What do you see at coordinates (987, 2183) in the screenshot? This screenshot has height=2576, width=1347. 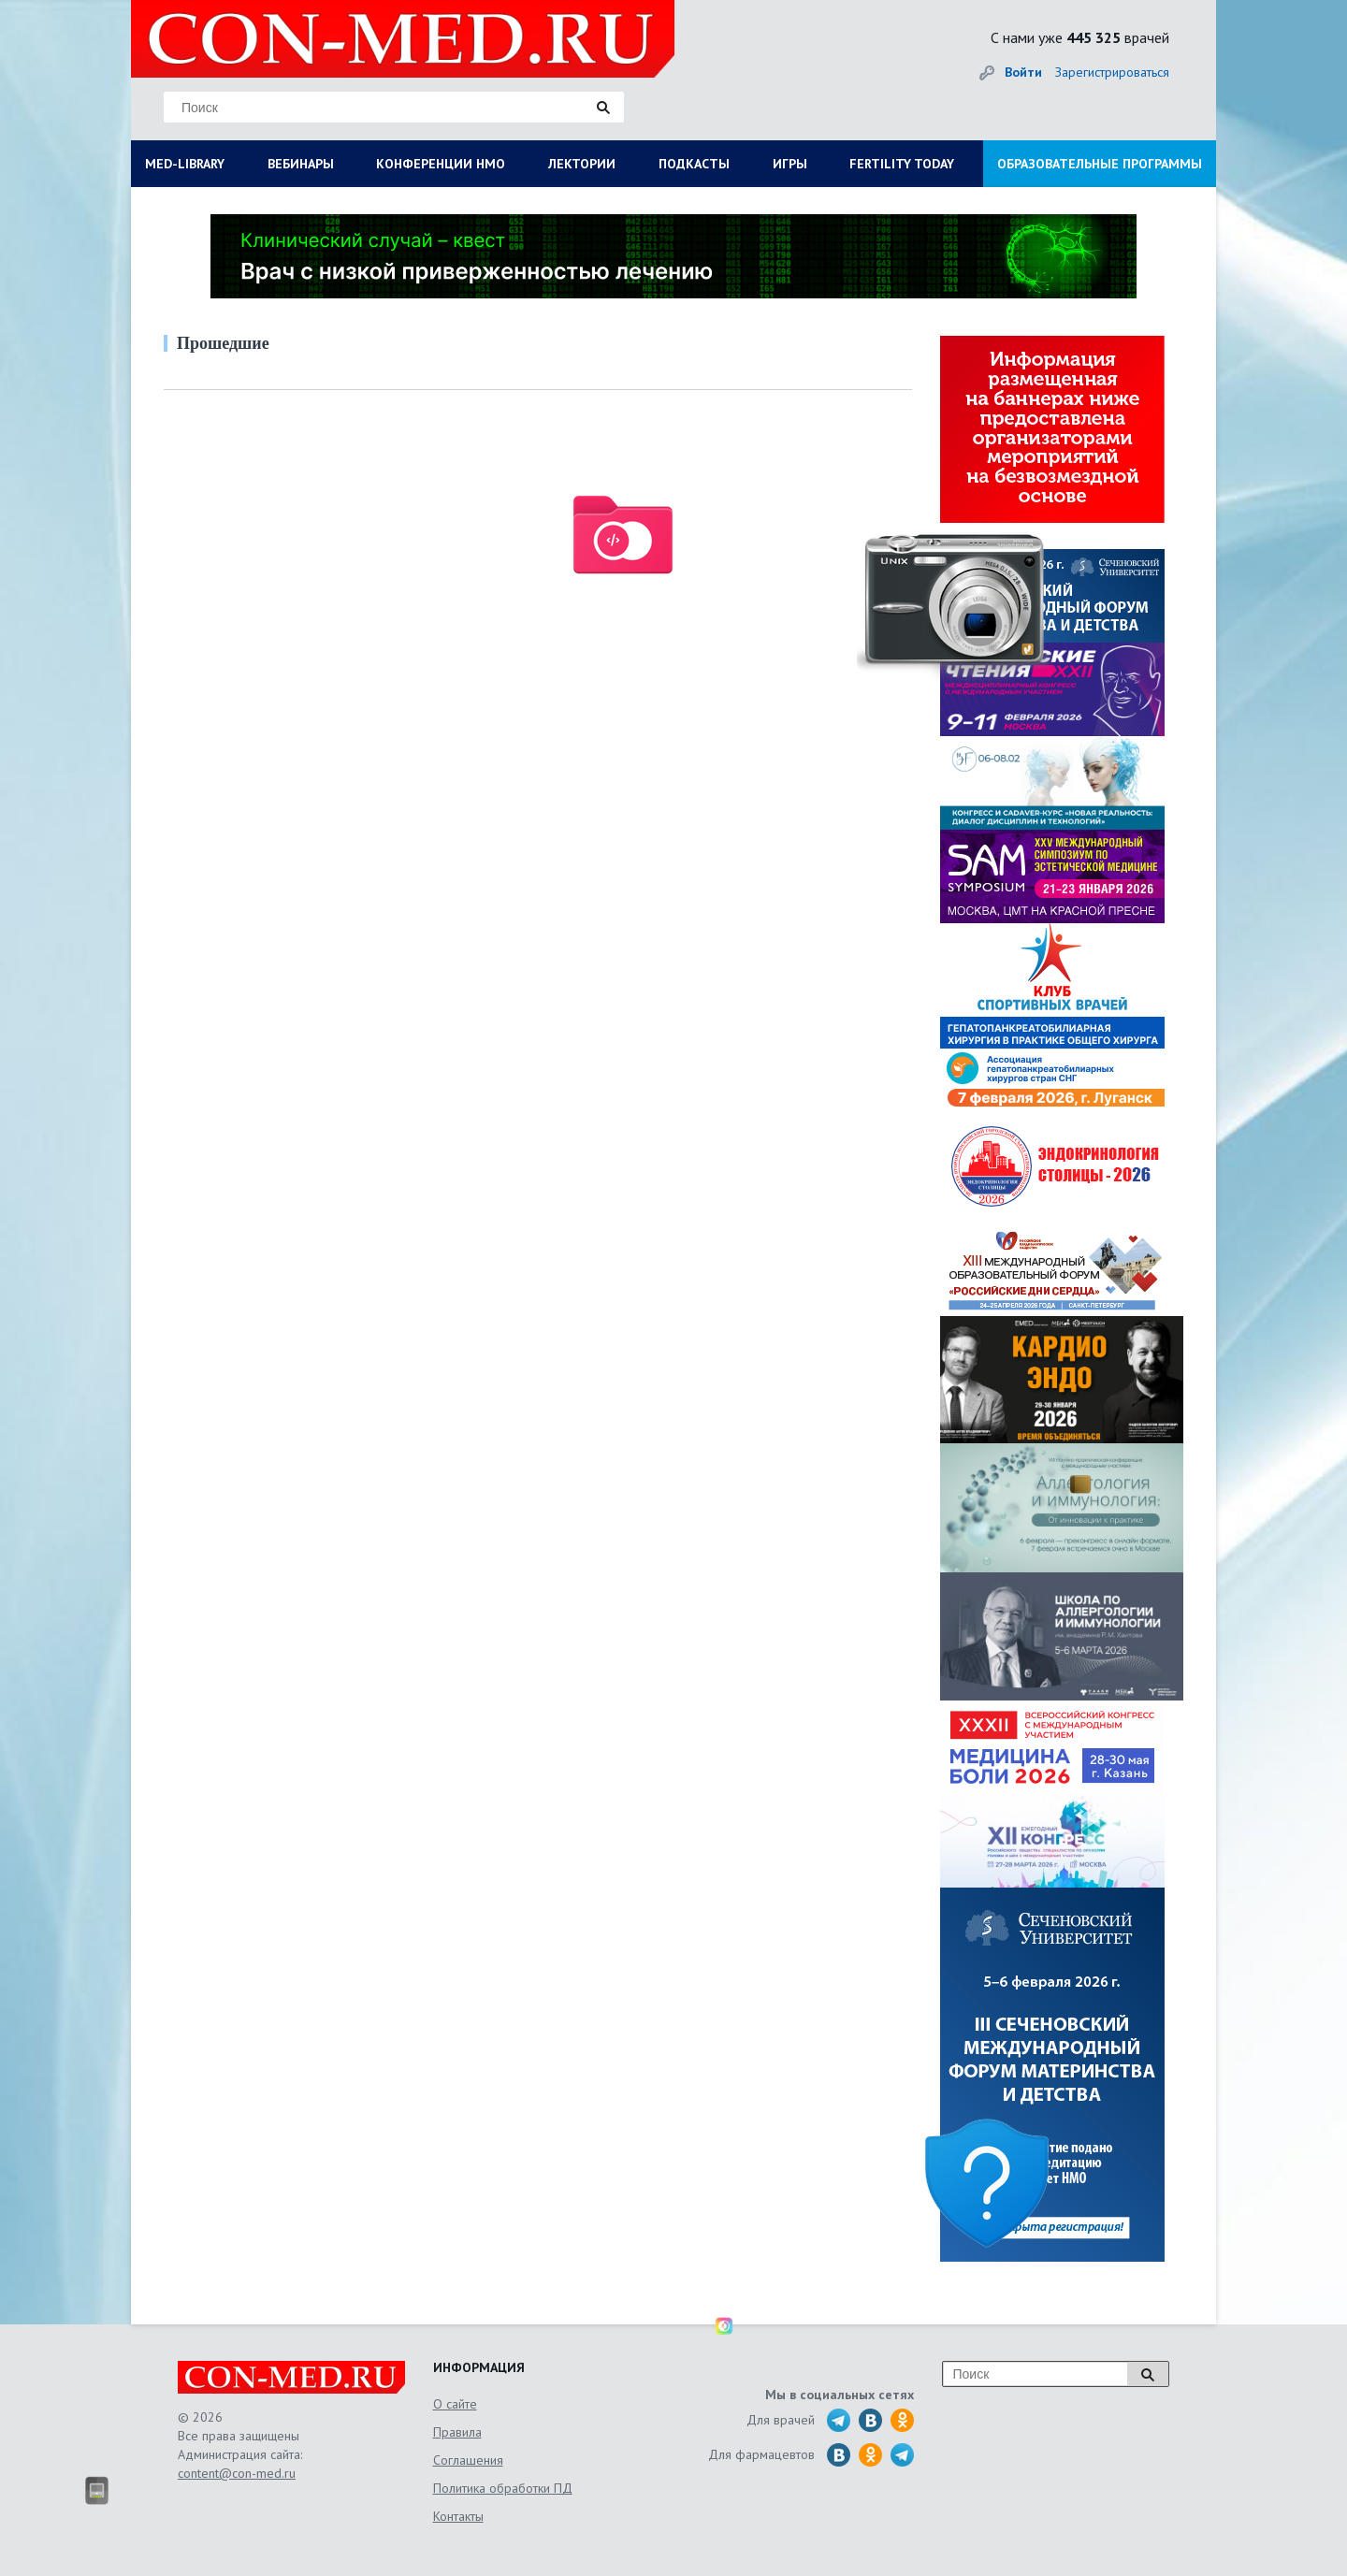 I see `access help and support resources` at bounding box center [987, 2183].